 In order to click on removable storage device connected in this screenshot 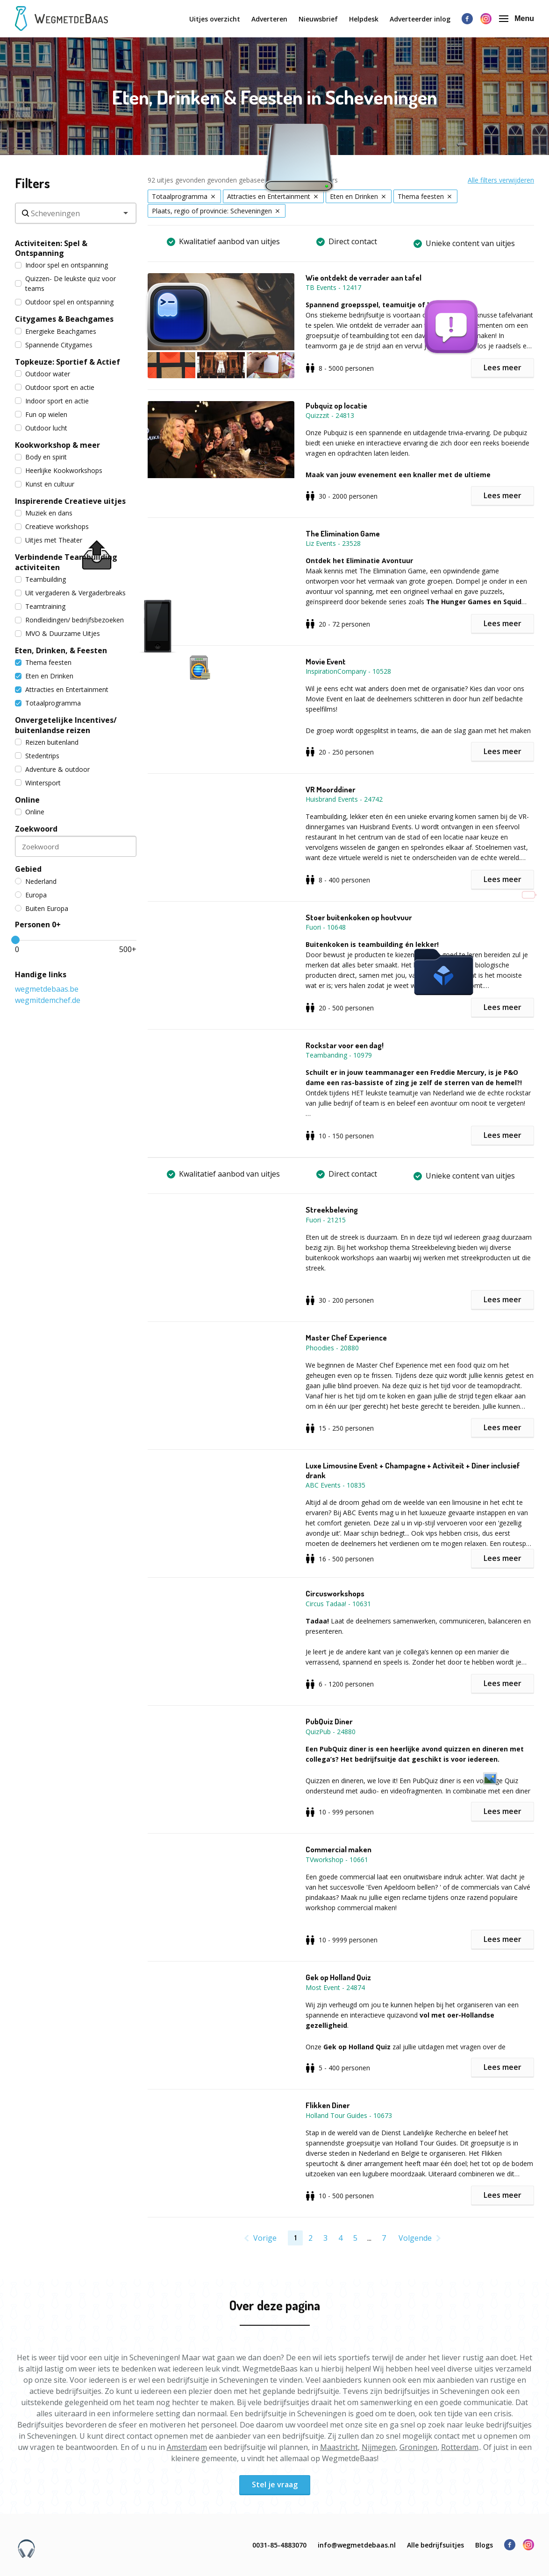, I will do `click(299, 157)`.